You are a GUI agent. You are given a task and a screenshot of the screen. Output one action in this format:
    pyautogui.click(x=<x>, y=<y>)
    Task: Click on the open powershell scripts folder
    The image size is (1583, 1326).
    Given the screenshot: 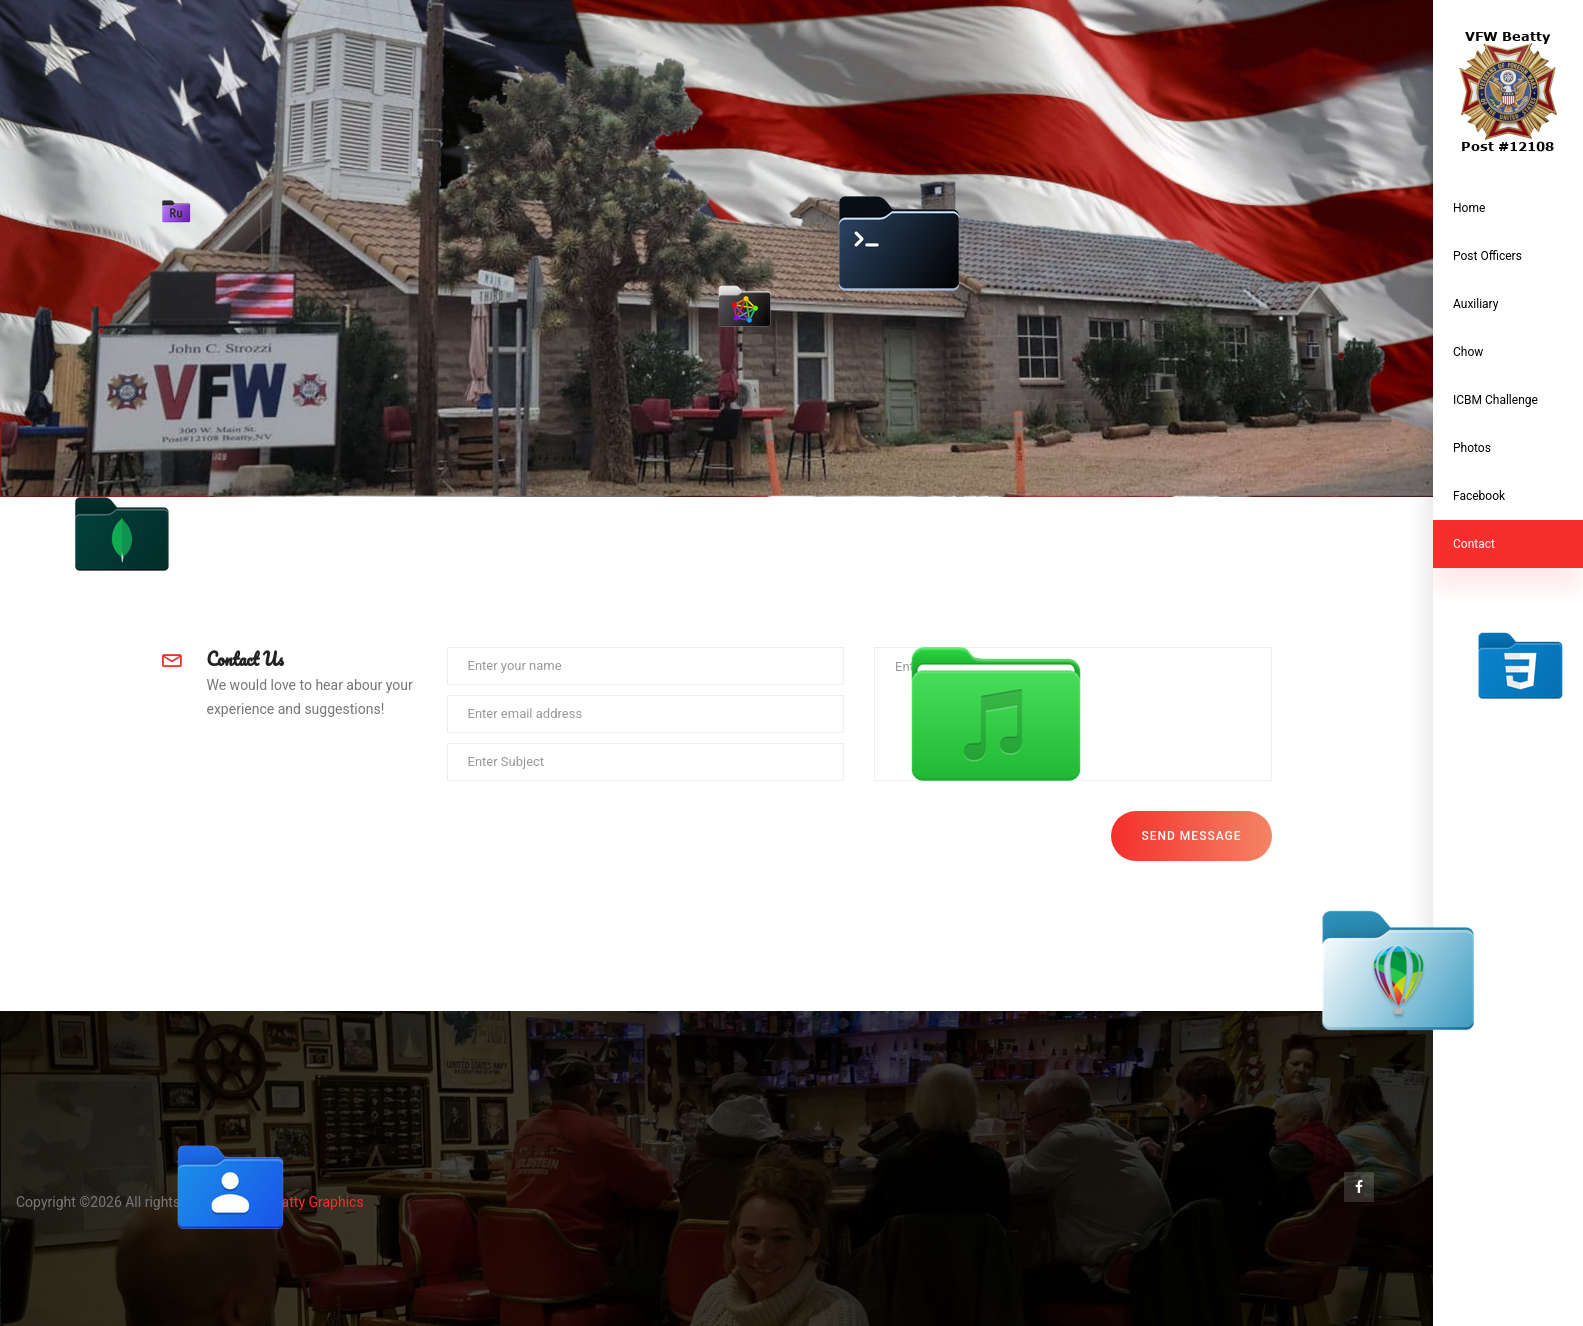 What is the action you would take?
    pyautogui.click(x=898, y=246)
    